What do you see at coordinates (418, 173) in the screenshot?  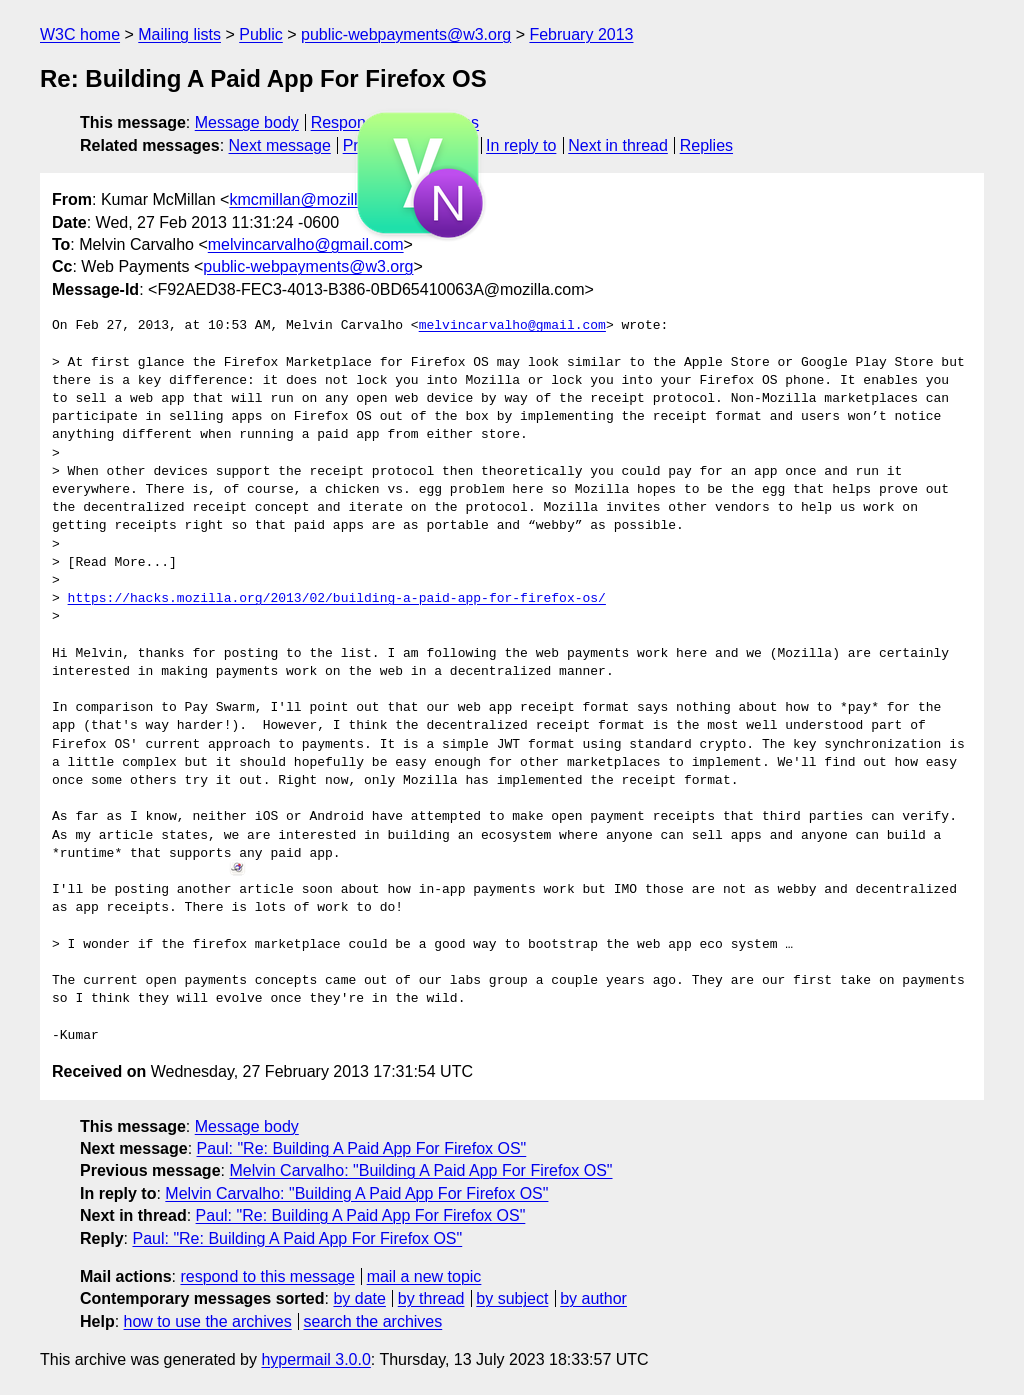 I see `open yubikey neo manager app` at bounding box center [418, 173].